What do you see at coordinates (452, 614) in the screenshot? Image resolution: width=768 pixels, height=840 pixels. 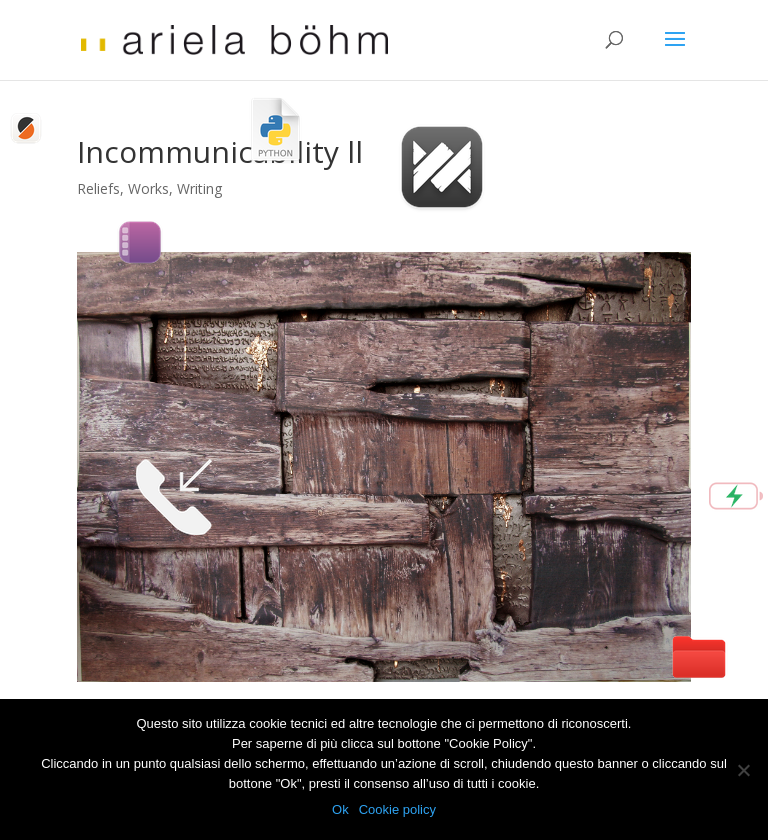 I see `manage online accounts and connected services` at bounding box center [452, 614].